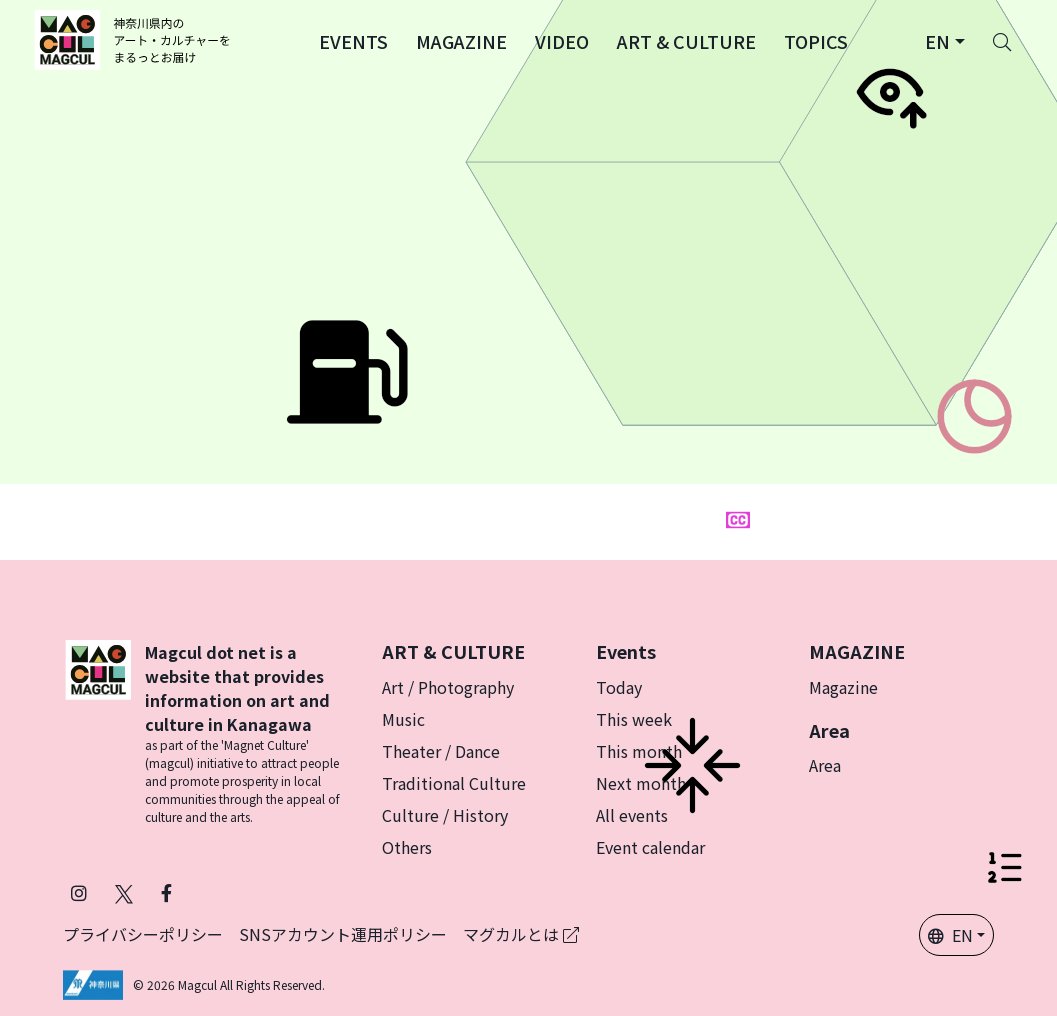 The height and width of the screenshot is (1016, 1057). What do you see at coordinates (974, 416) in the screenshot?
I see `toggle dark mode or night theme` at bounding box center [974, 416].